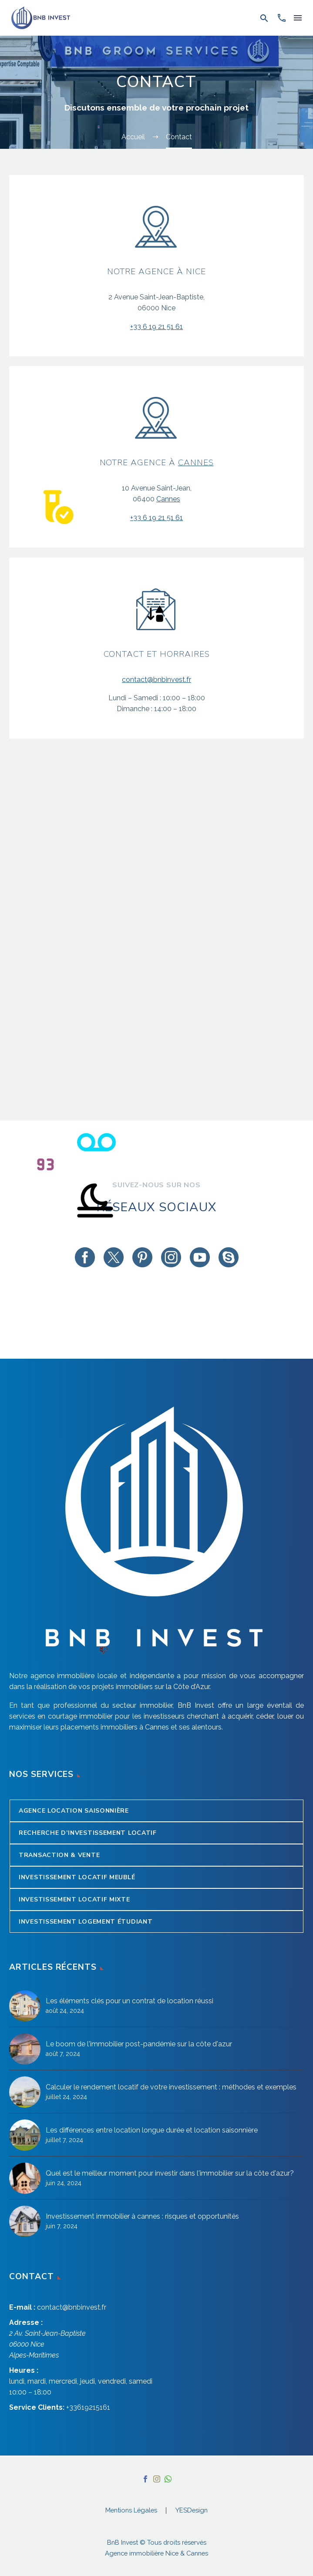  What do you see at coordinates (104, 1650) in the screenshot?
I see `dislike or downvote content` at bounding box center [104, 1650].